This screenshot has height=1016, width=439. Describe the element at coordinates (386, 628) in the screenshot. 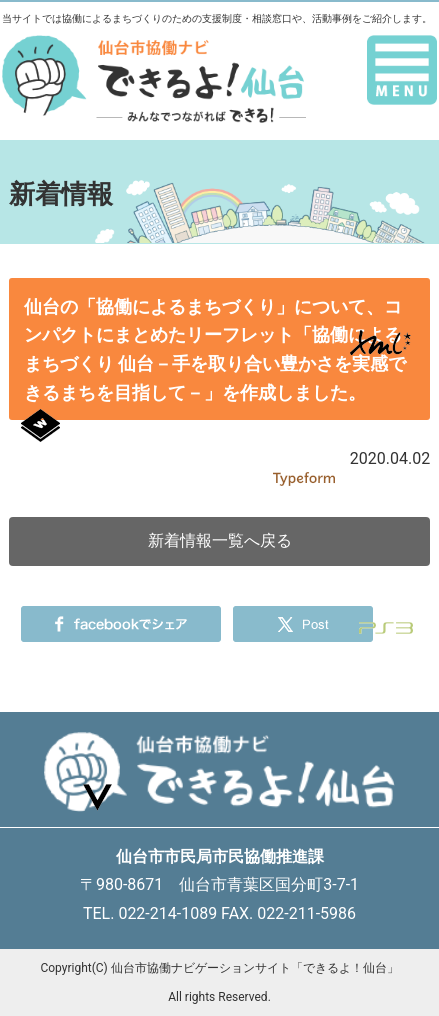

I see `PlayStation 3 brand logo` at that location.